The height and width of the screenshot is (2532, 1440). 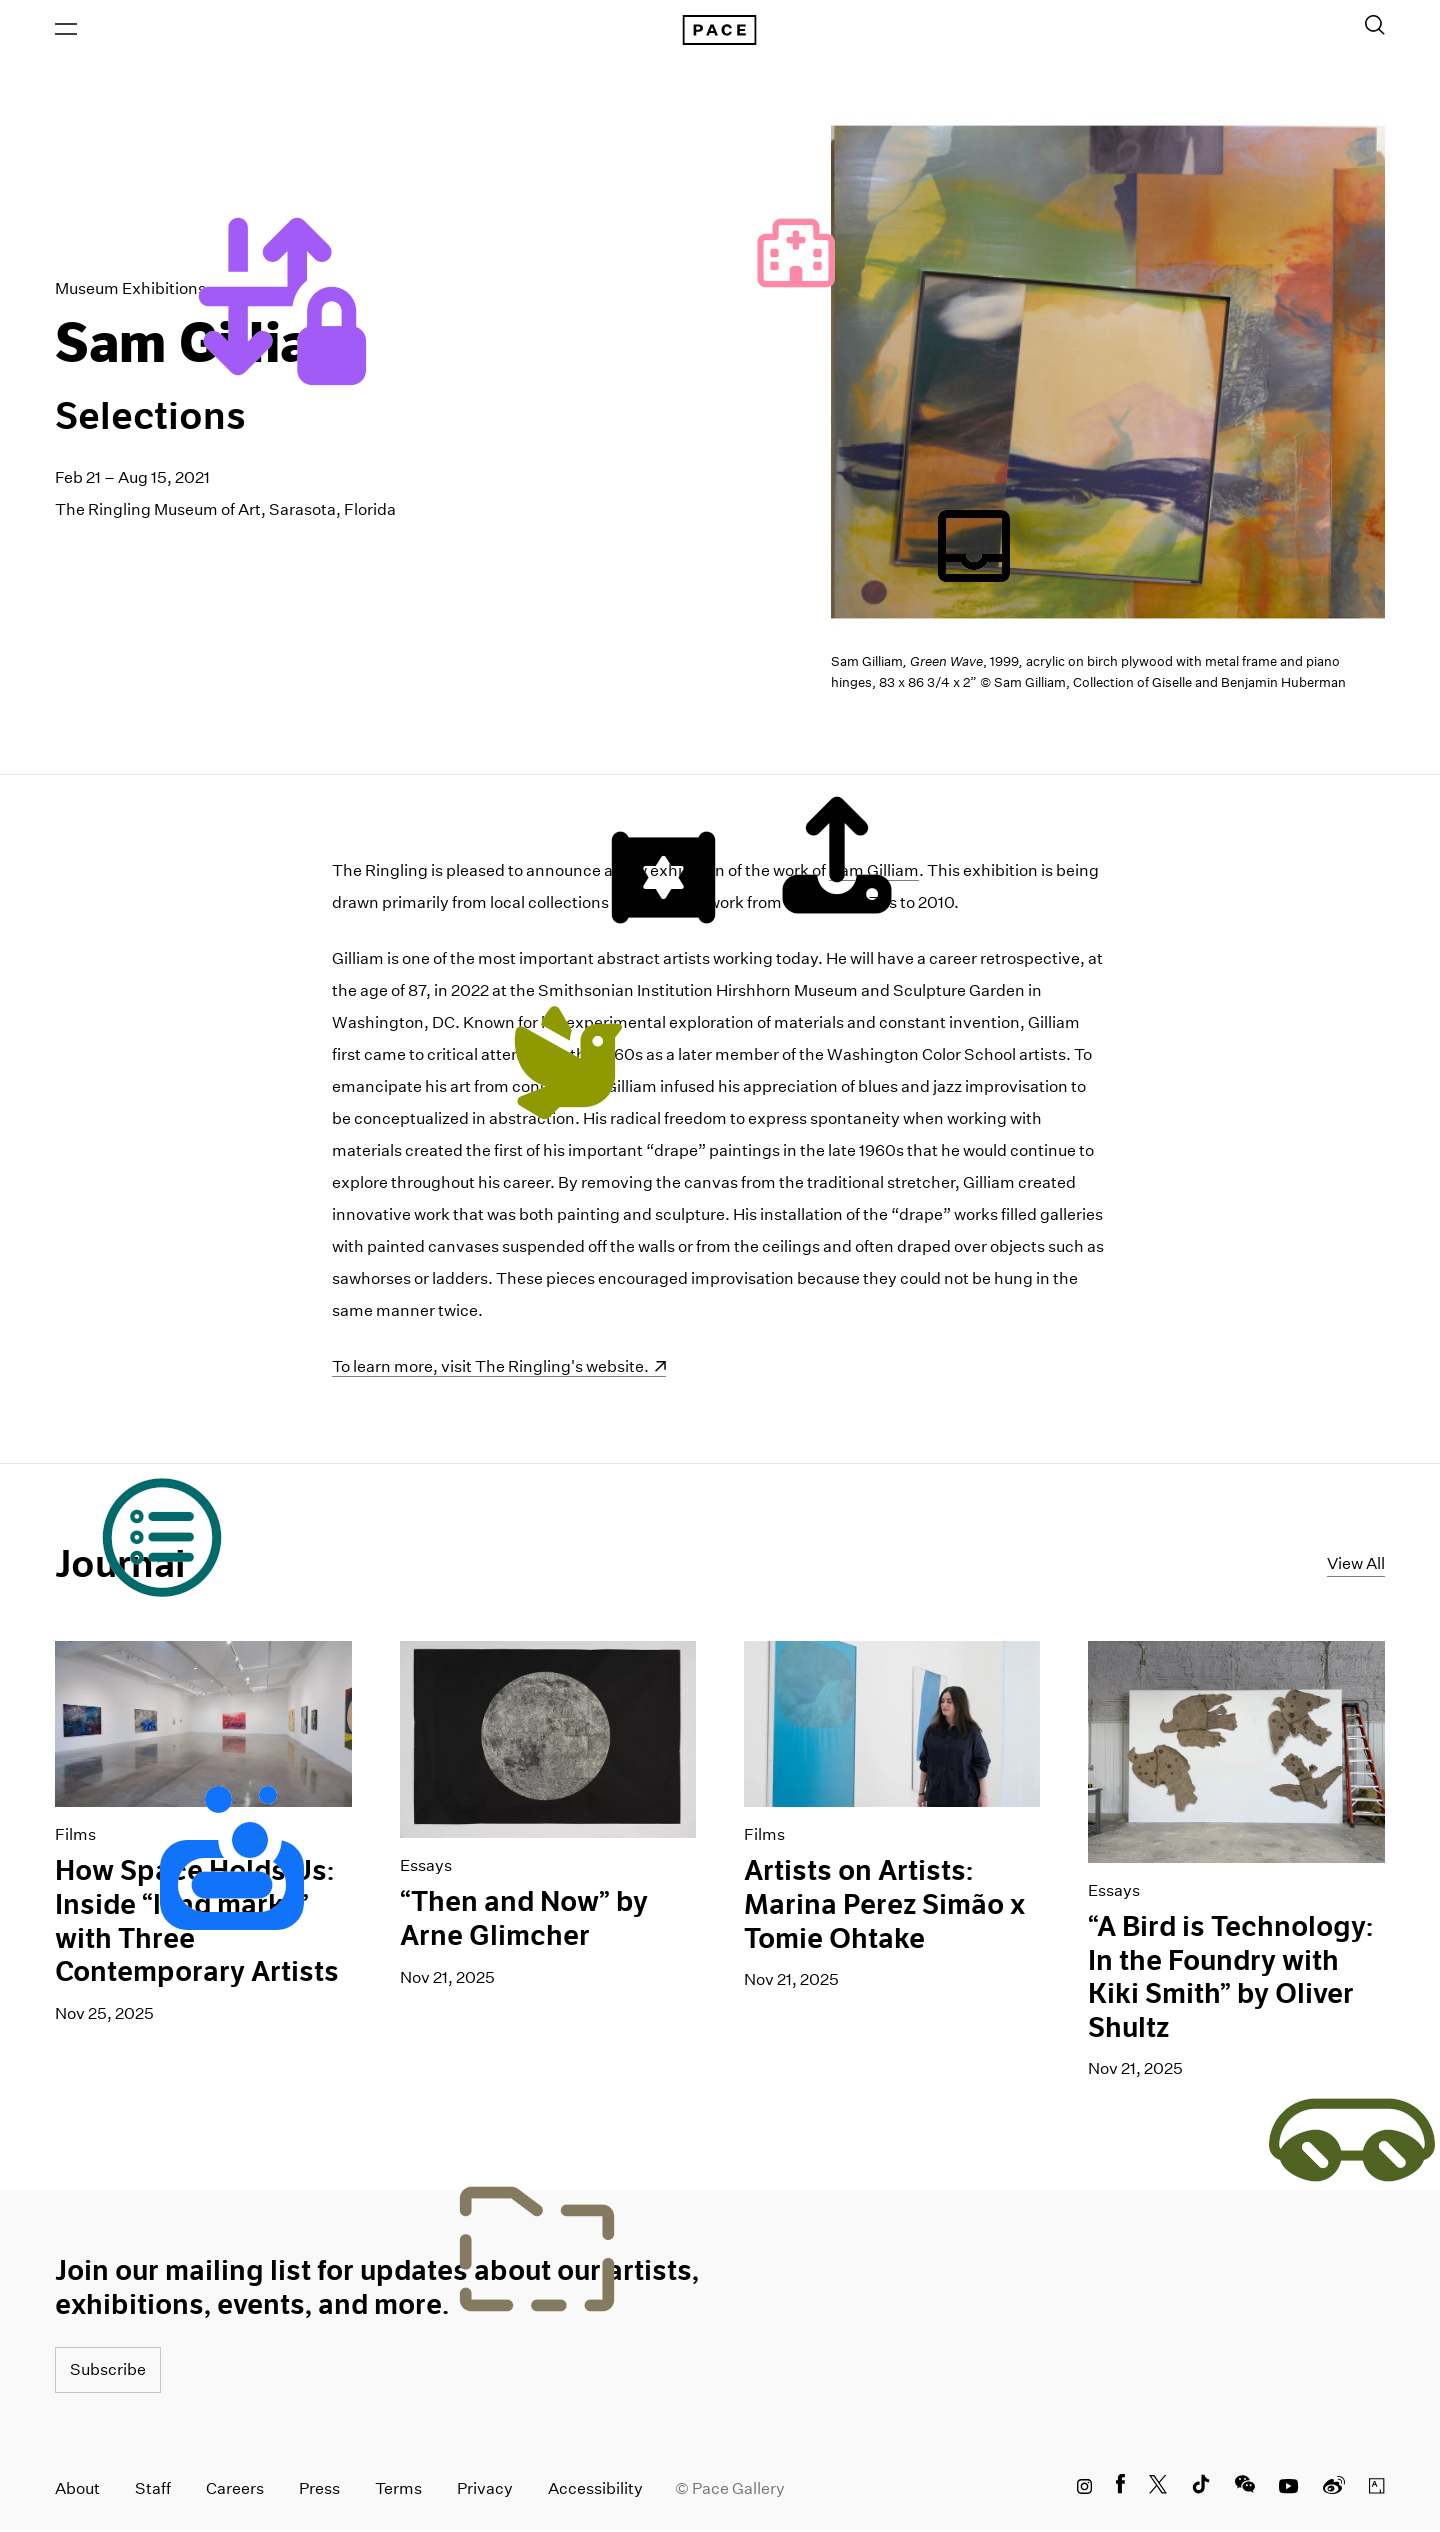 I want to click on indicates peace or harmony settings, so click(x=566, y=1065).